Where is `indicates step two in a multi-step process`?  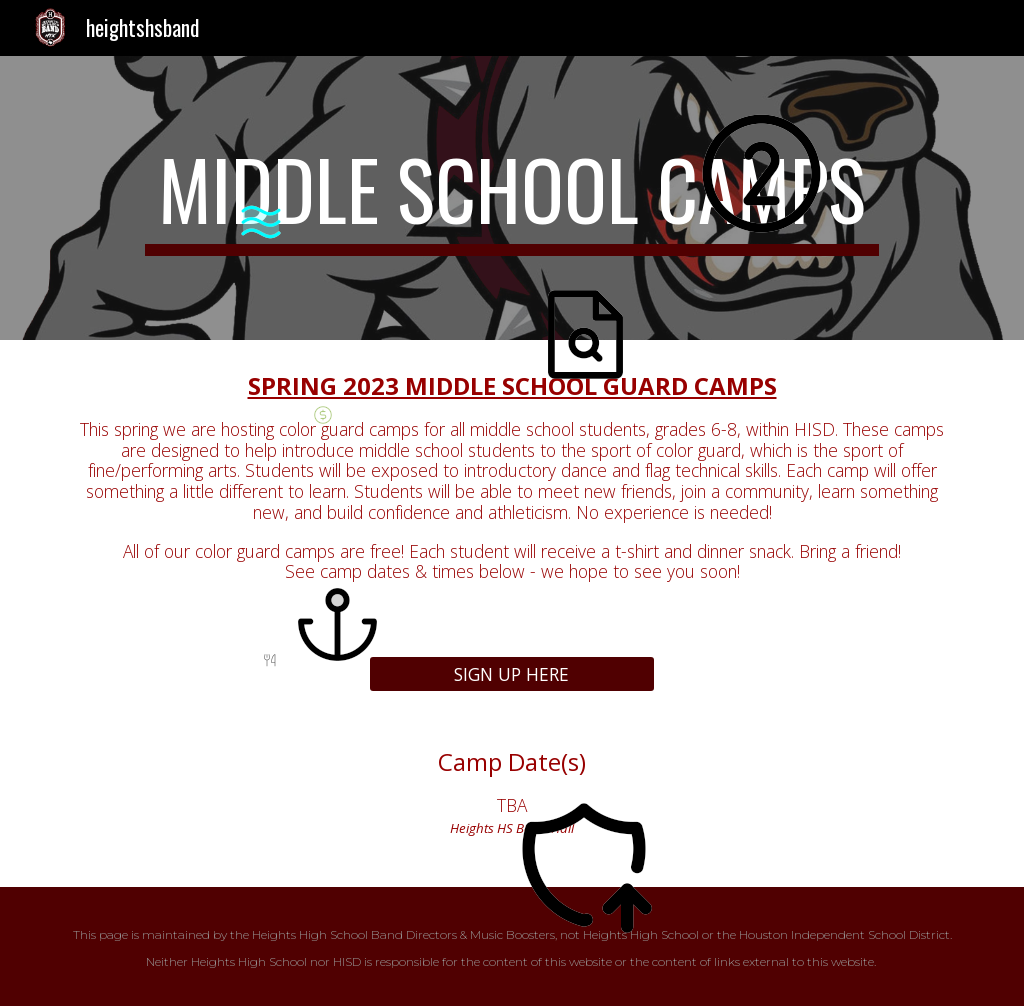 indicates step two in a multi-step process is located at coordinates (761, 173).